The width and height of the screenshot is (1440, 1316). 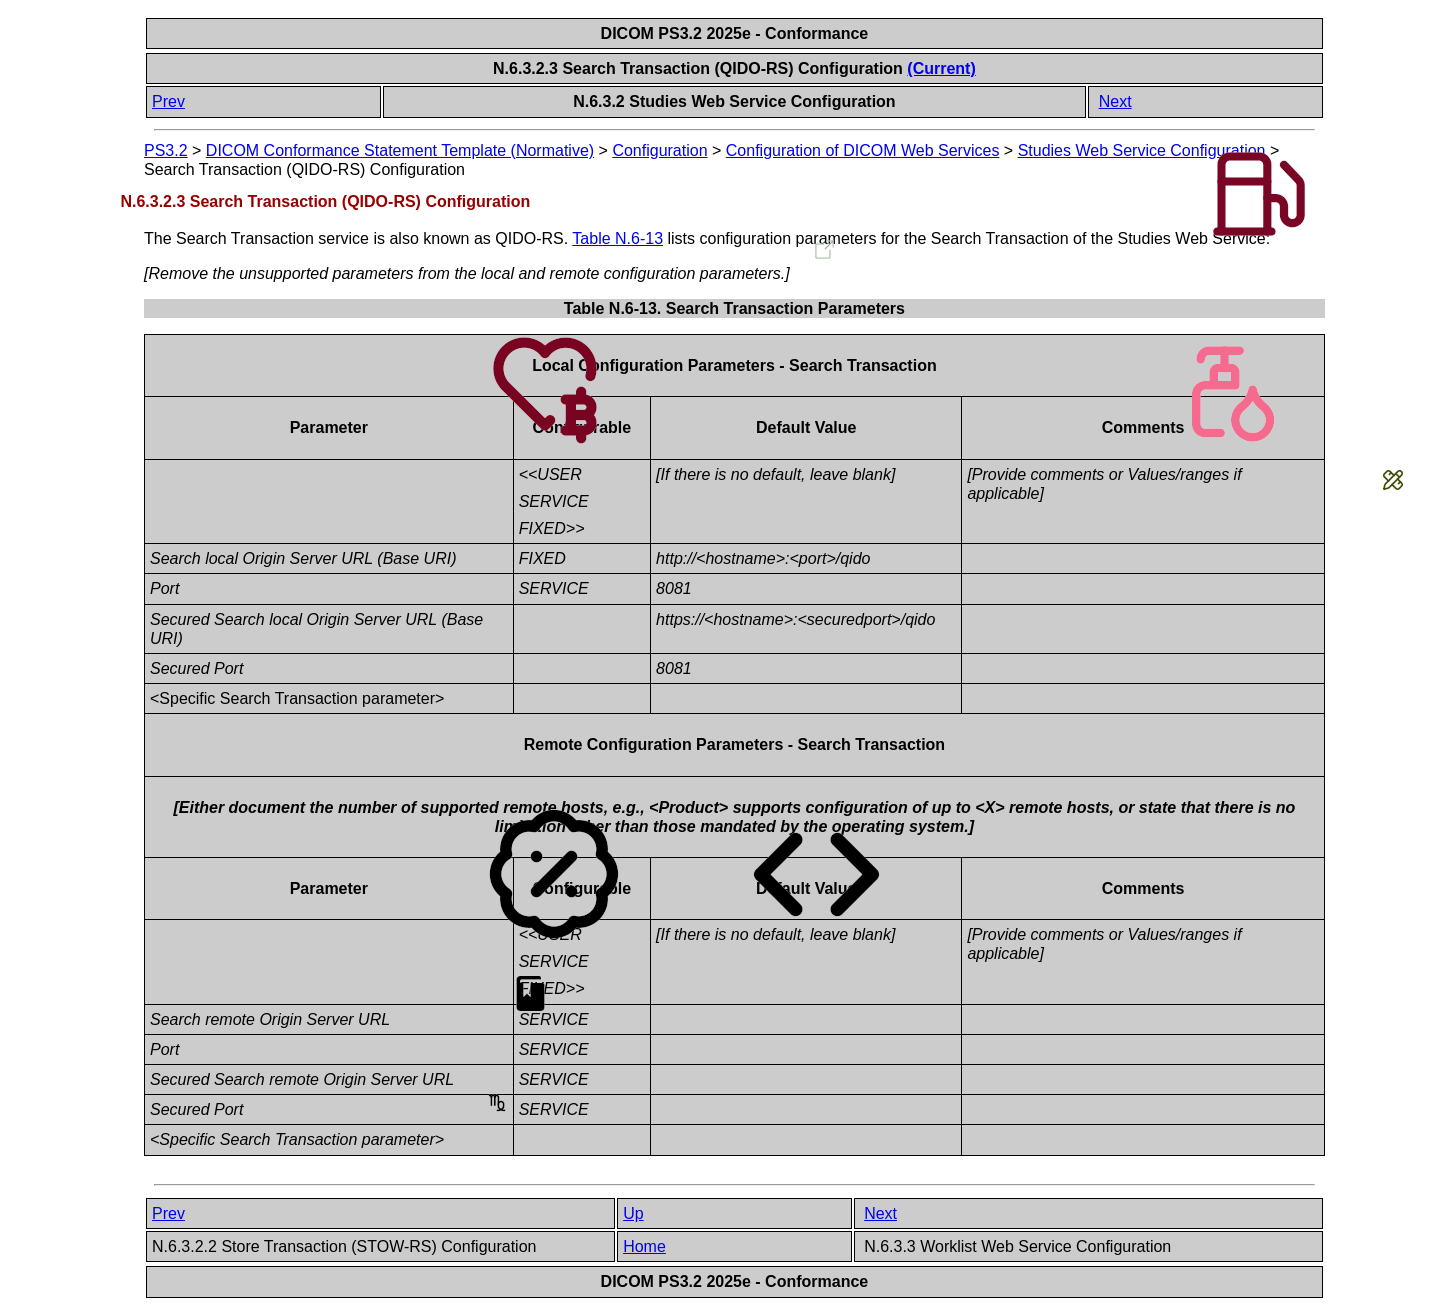 I want to click on open link in a new window or tab, so click(x=824, y=249).